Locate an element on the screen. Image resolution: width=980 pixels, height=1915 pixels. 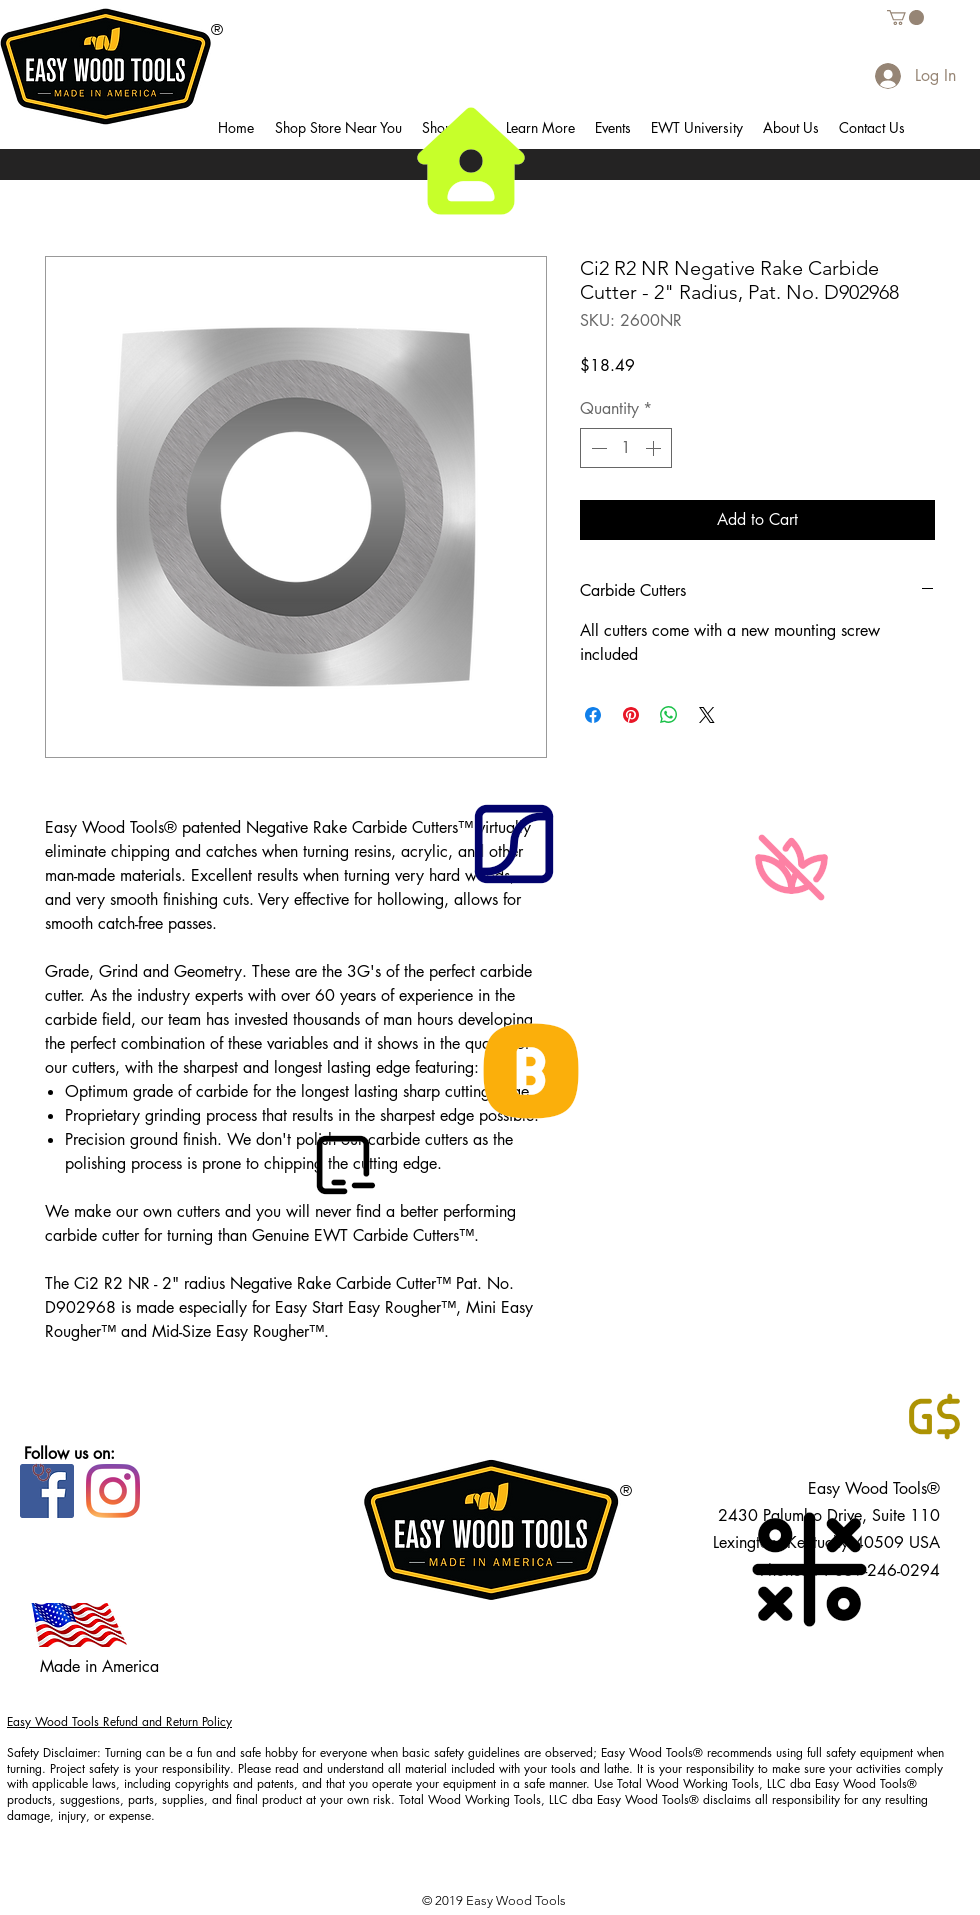
apply bold formatting to text is located at coordinates (531, 1071).